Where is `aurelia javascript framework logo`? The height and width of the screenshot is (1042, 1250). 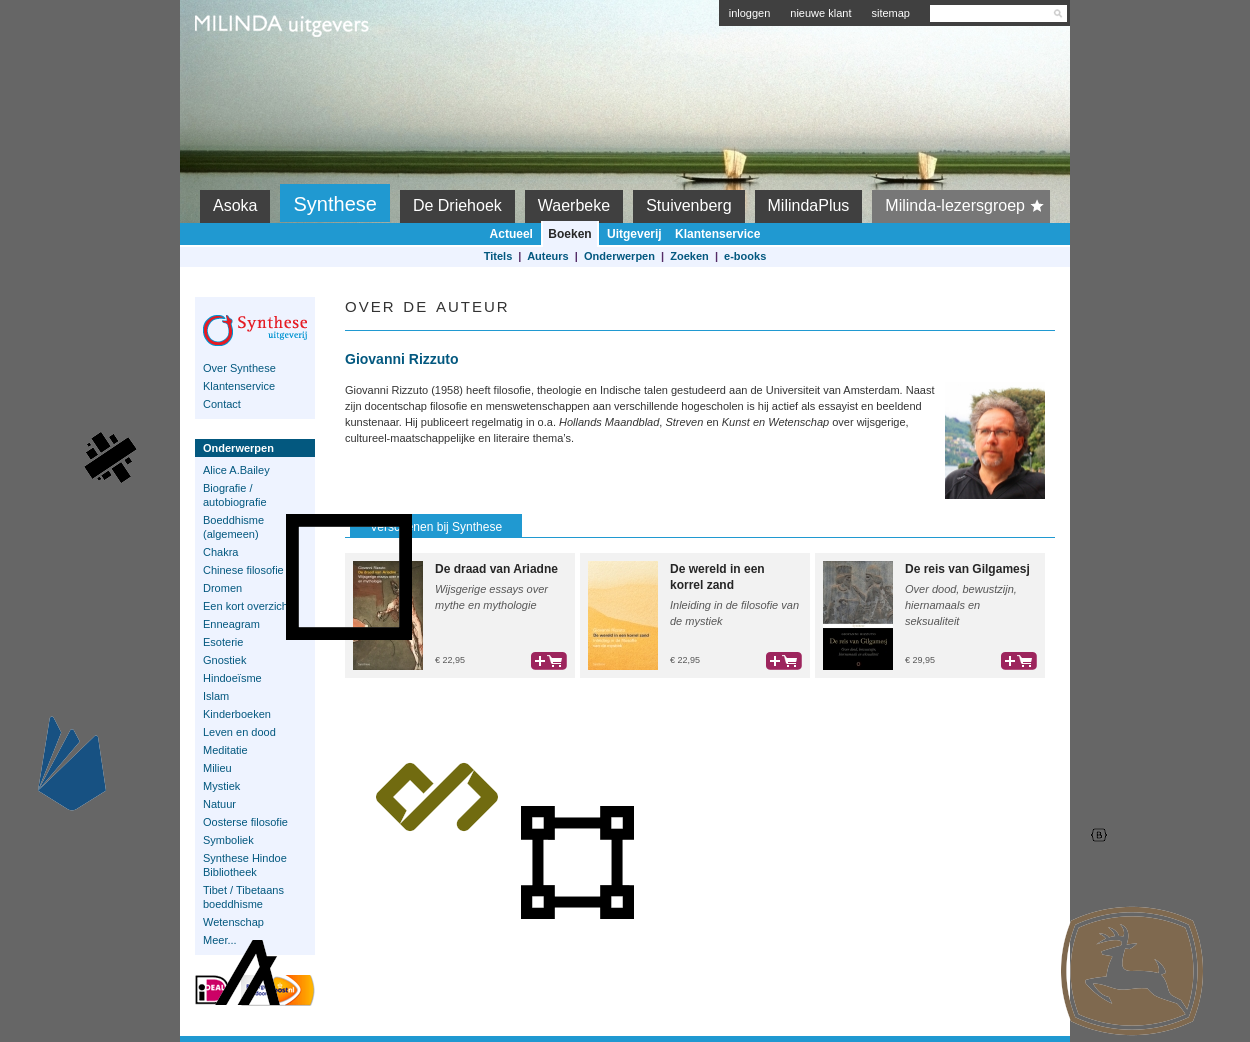 aurelia javascript framework logo is located at coordinates (110, 457).